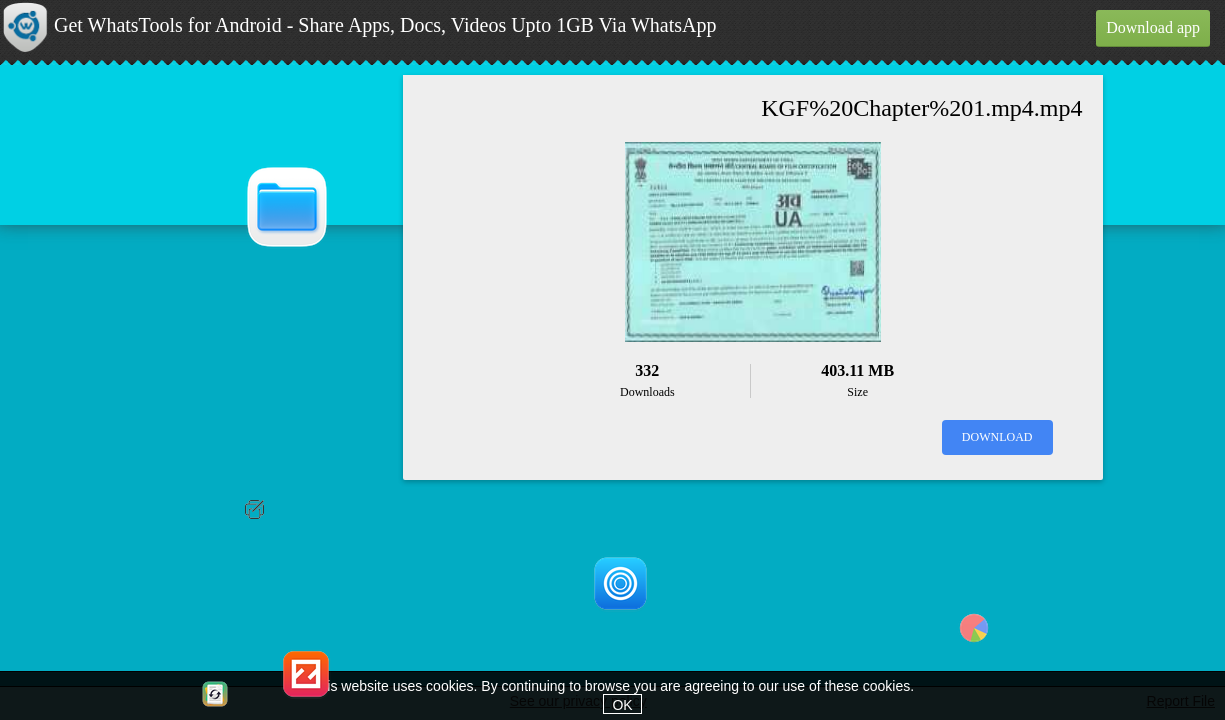 The width and height of the screenshot is (1225, 720). I want to click on open print editor application, so click(254, 509).